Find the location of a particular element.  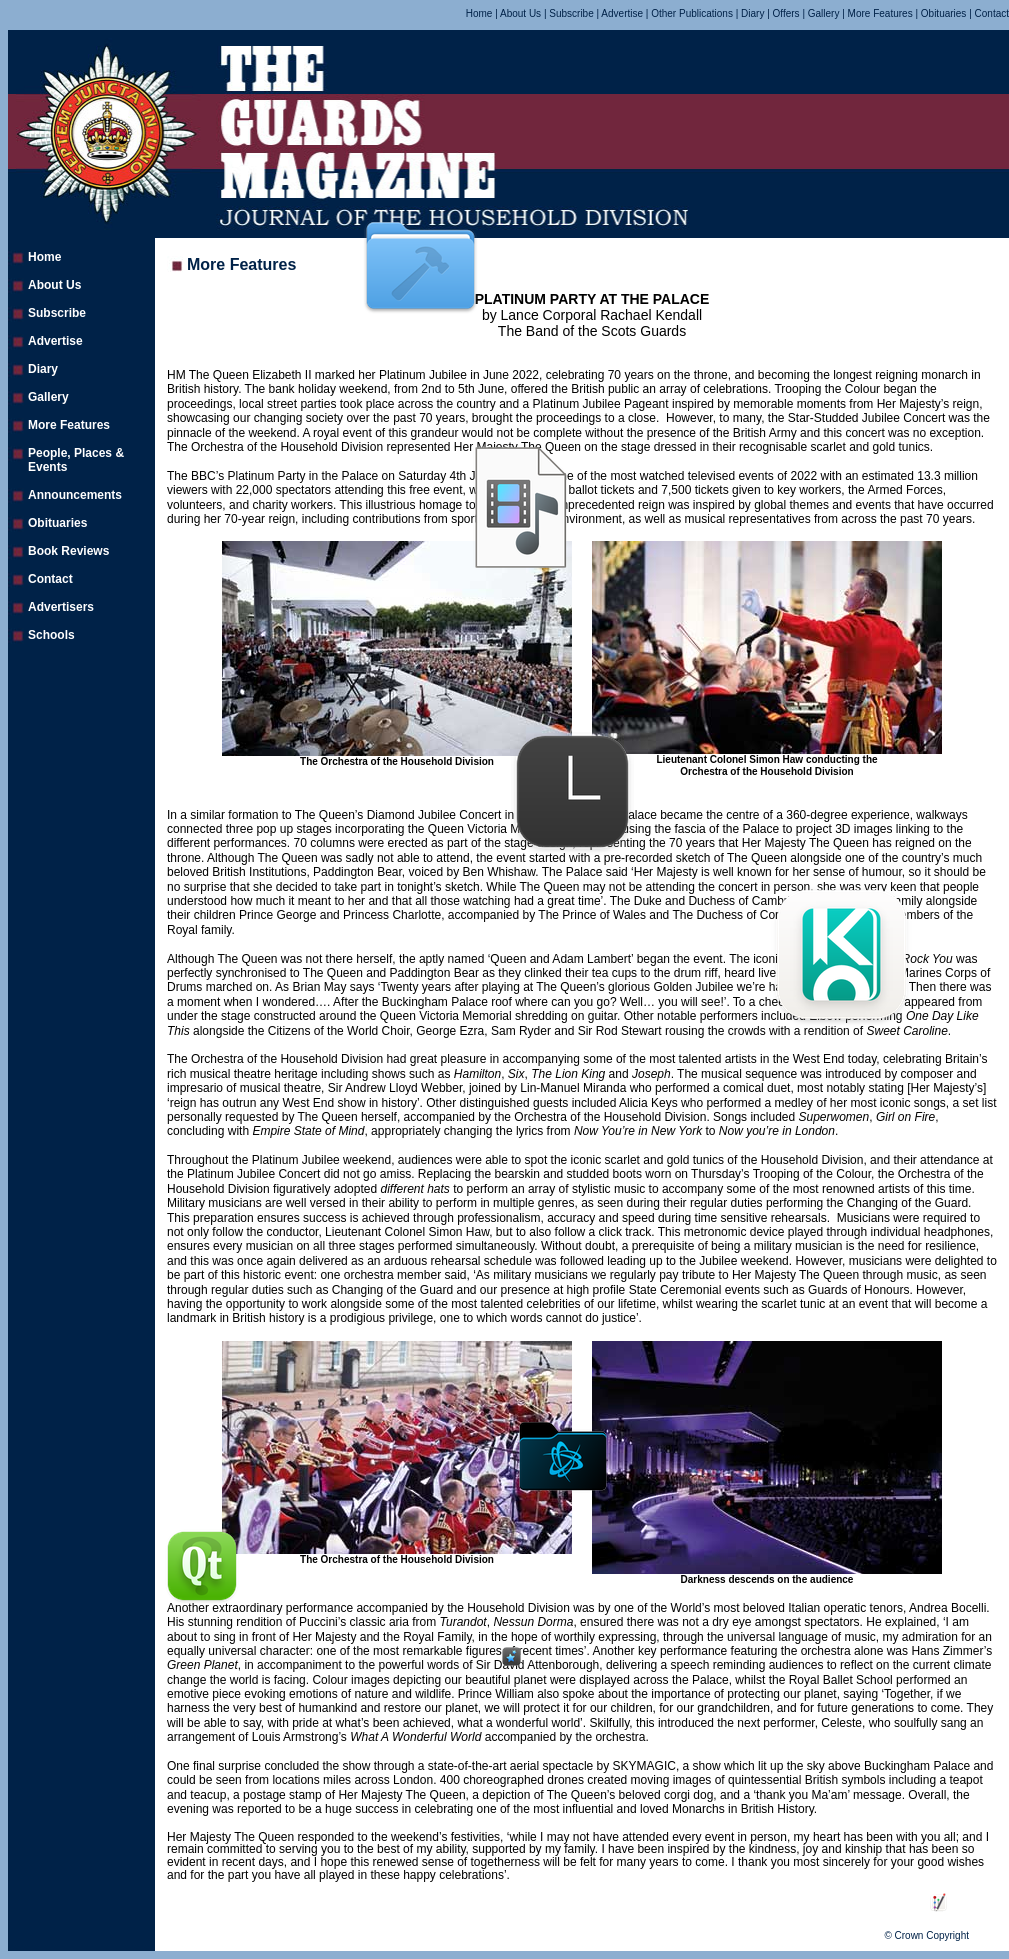

open anki flashcard app is located at coordinates (511, 1656).